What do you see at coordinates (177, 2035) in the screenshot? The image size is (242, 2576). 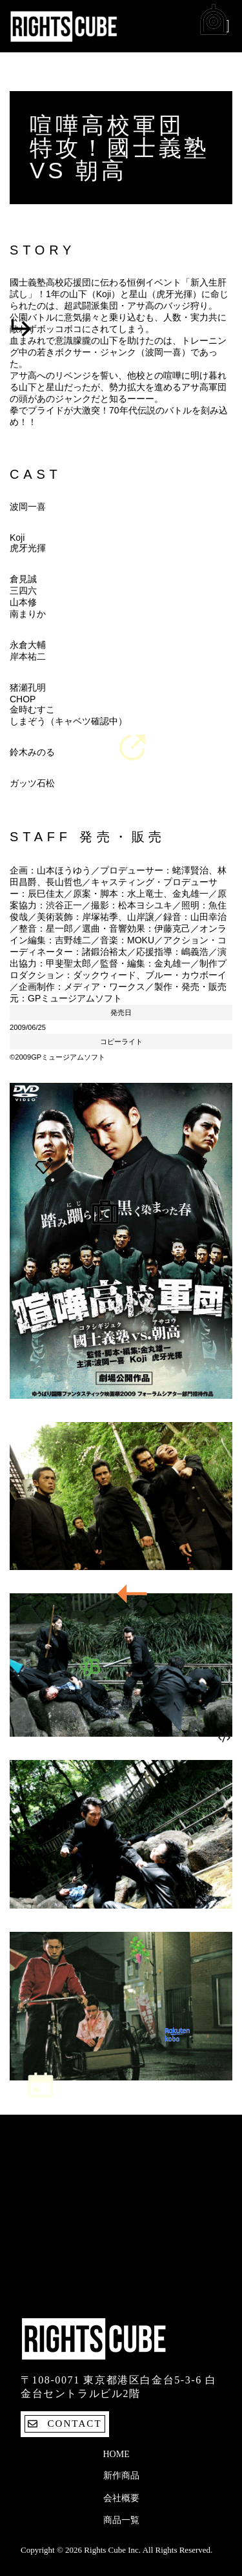 I see `open the Rakuten Kobo e-reader app` at bounding box center [177, 2035].